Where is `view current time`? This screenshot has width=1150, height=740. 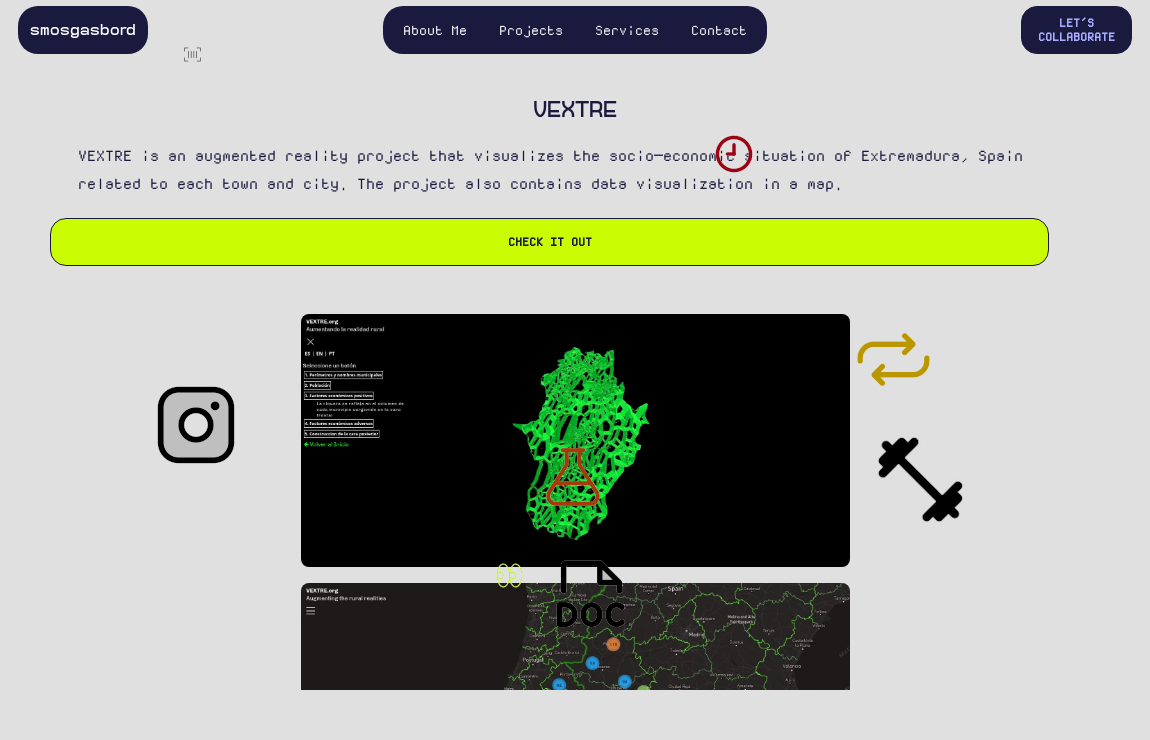 view current time is located at coordinates (734, 154).